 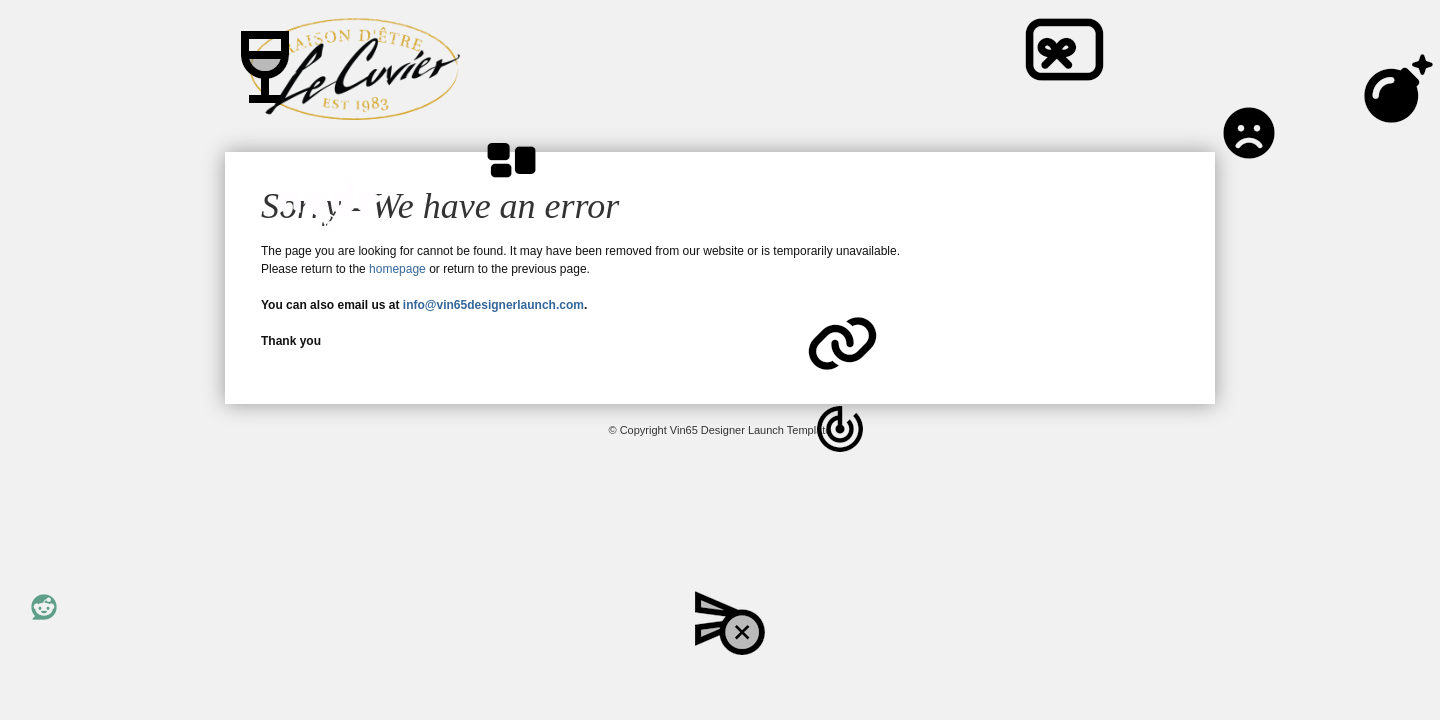 What do you see at coordinates (1064, 49) in the screenshot?
I see `access gift card balance or details` at bounding box center [1064, 49].